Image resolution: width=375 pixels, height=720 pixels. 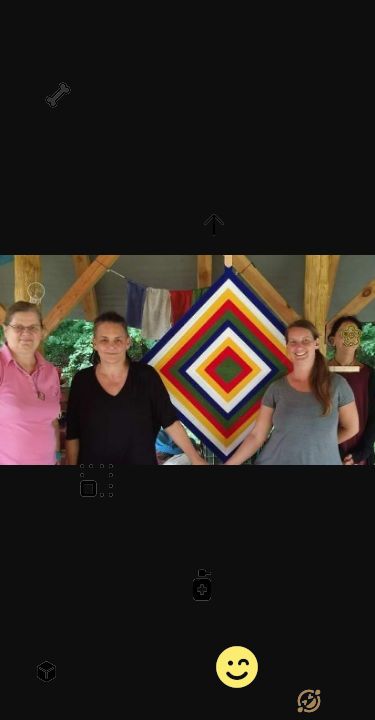 I want to click on access pet-related features or settings, so click(x=58, y=95).